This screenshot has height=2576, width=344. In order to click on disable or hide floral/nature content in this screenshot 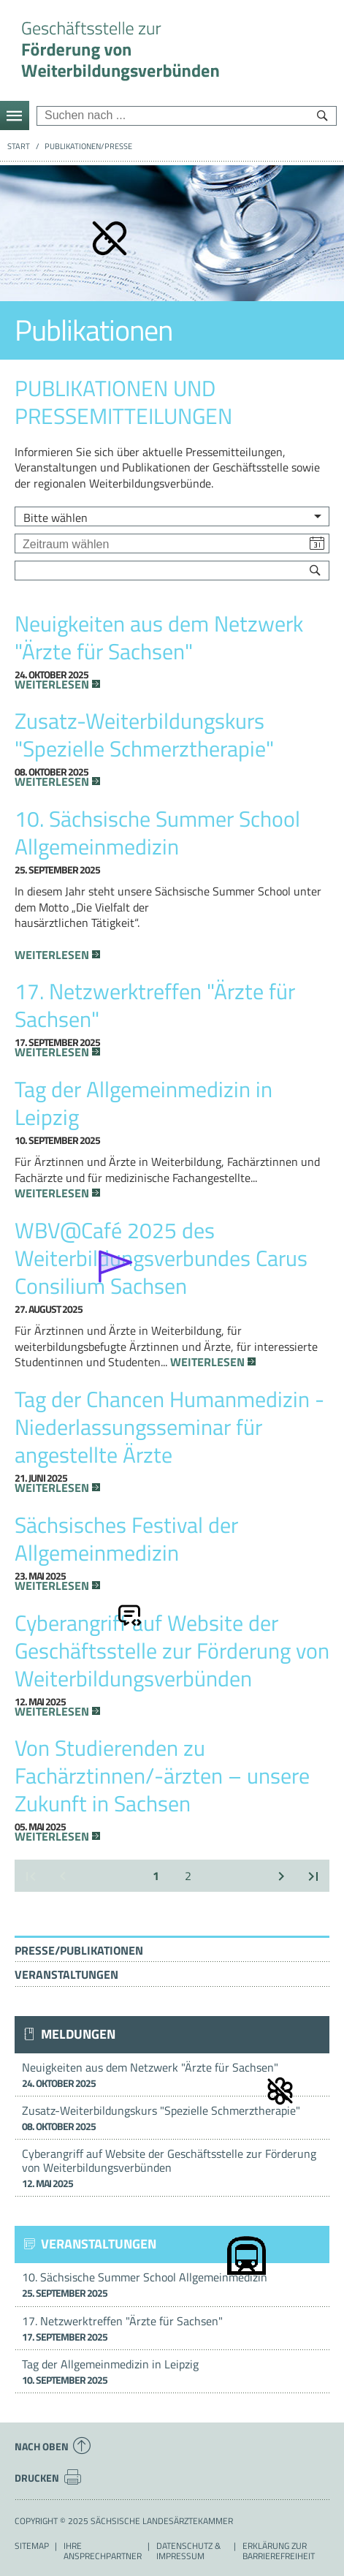, I will do `click(280, 2091)`.